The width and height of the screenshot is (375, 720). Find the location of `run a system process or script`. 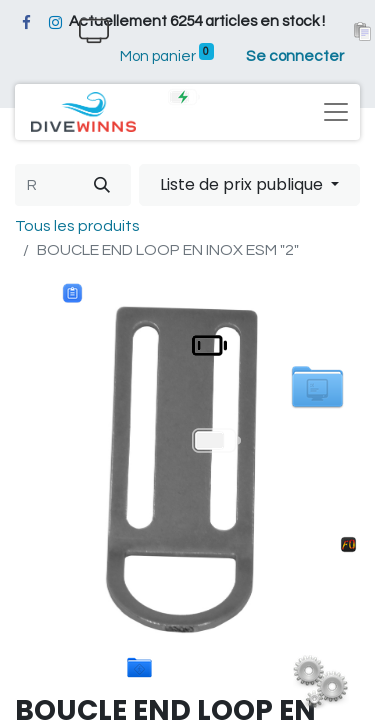

run a system process or script is located at coordinates (321, 683).